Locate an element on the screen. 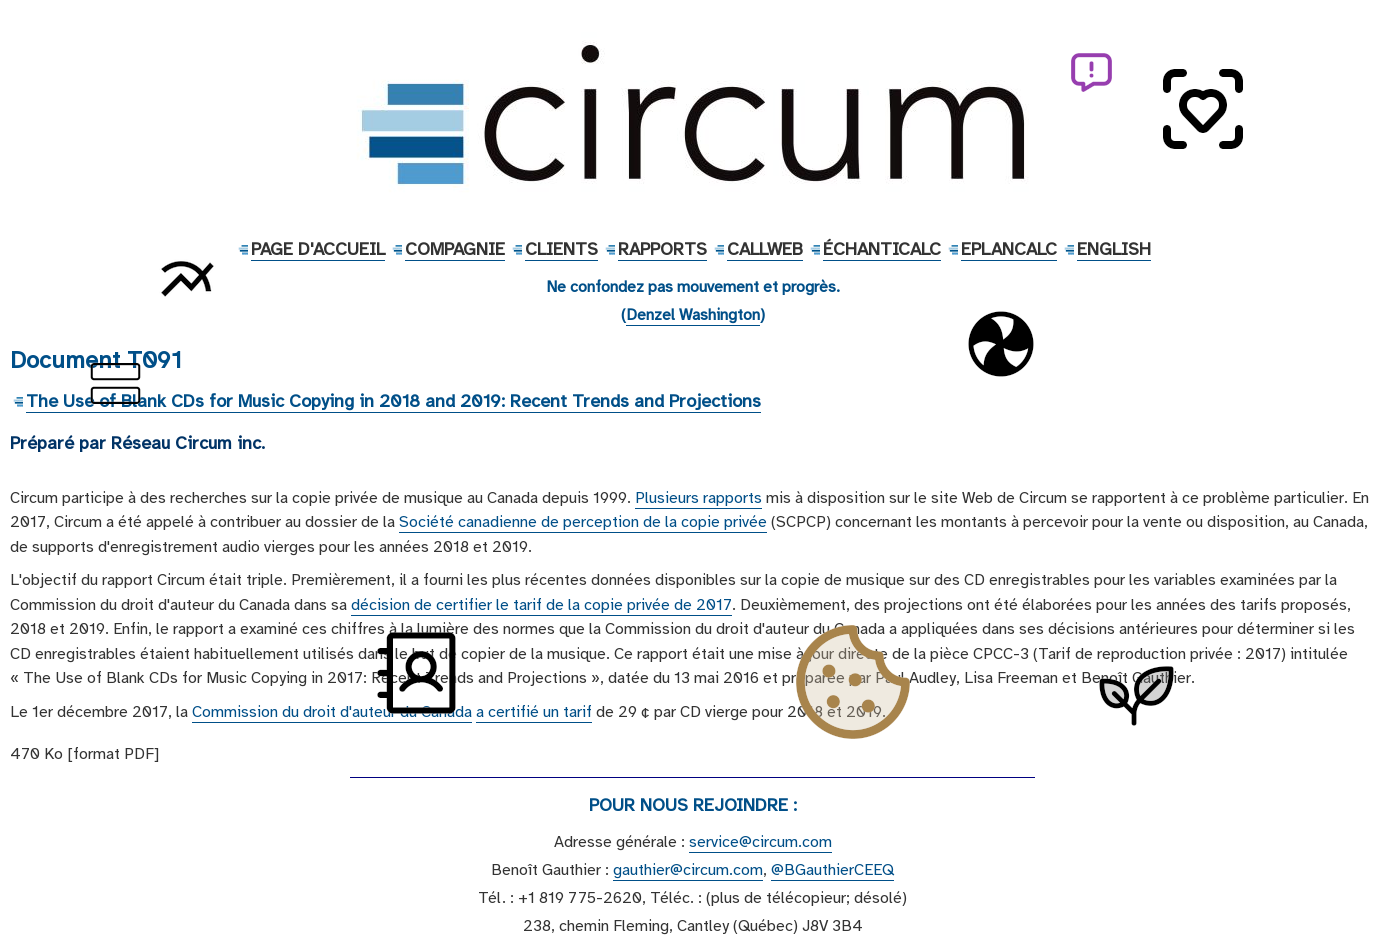 This screenshot has width=1385, height=946. open your contacts list is located at coordinates (418, 673).